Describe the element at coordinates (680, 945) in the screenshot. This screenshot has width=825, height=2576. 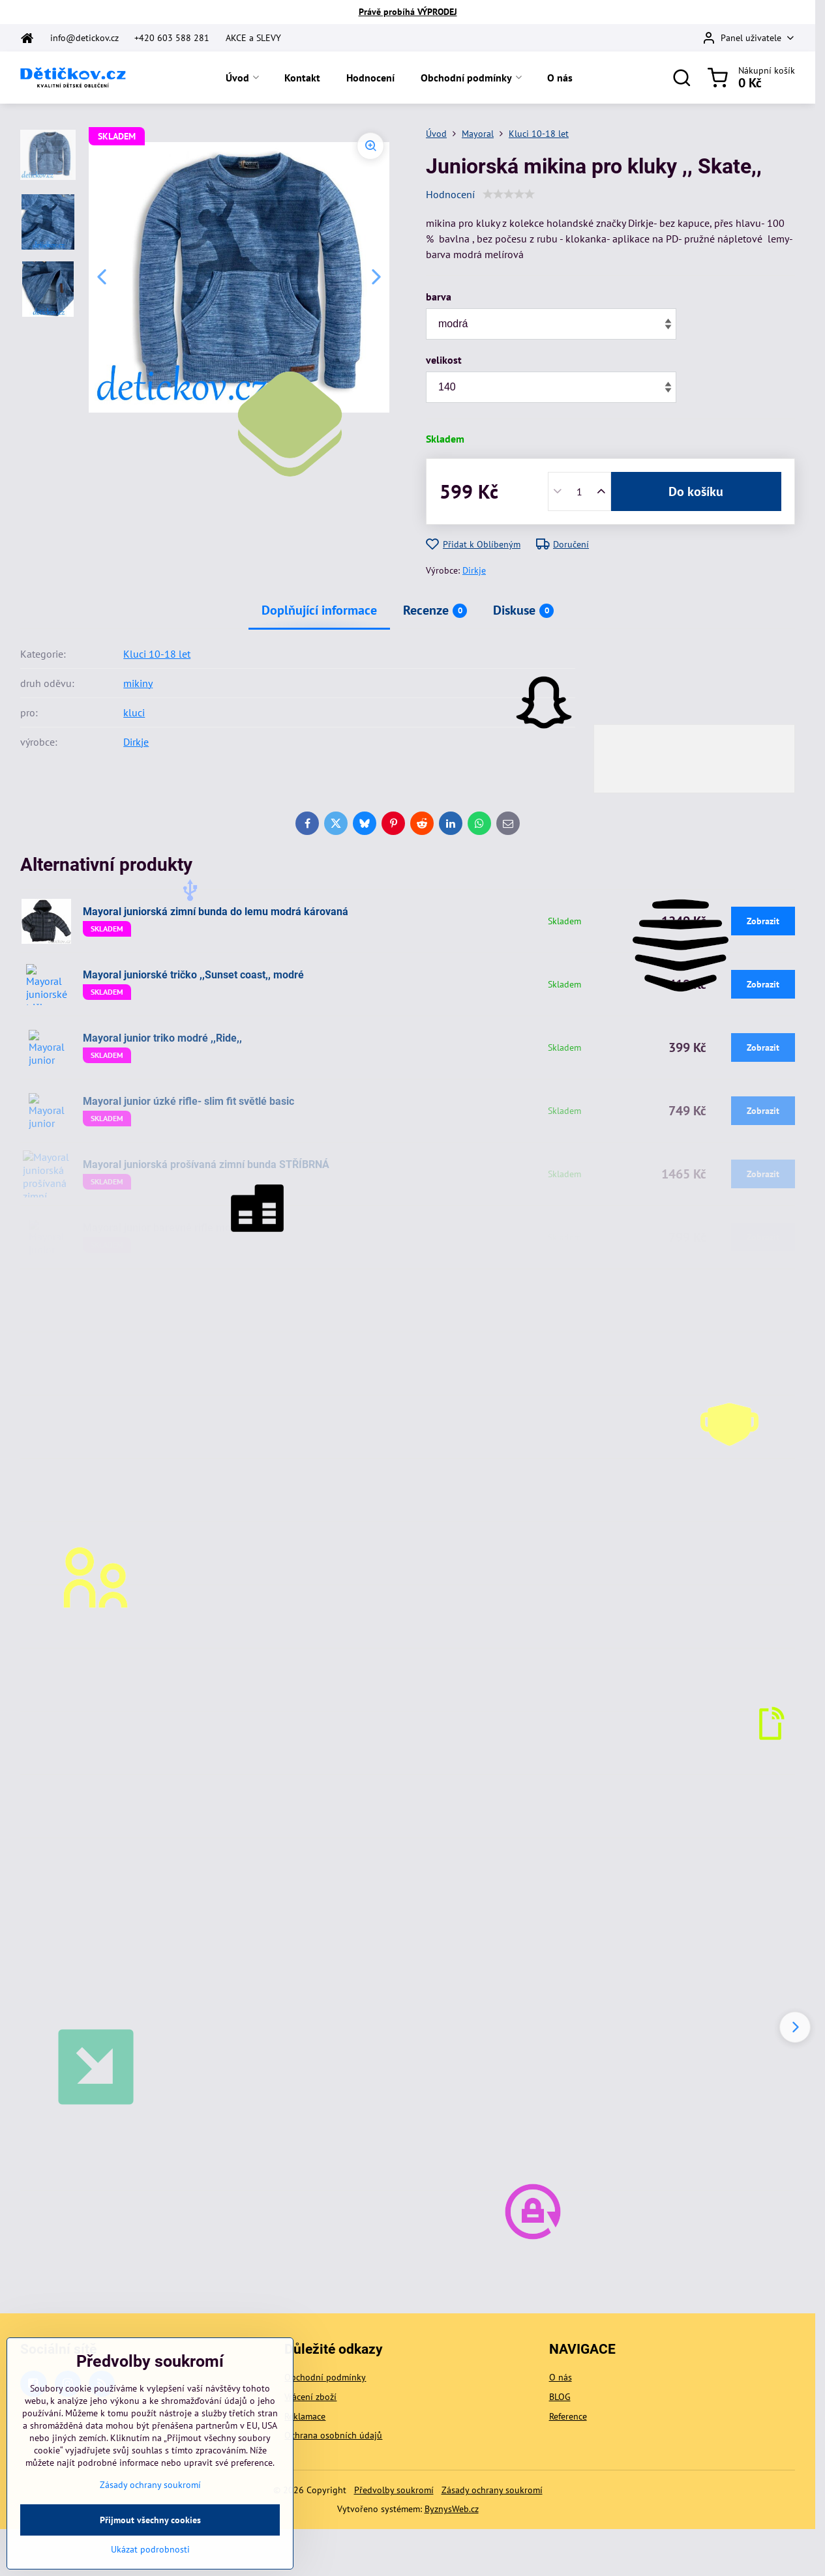
I see `open the Hive app` at that location.